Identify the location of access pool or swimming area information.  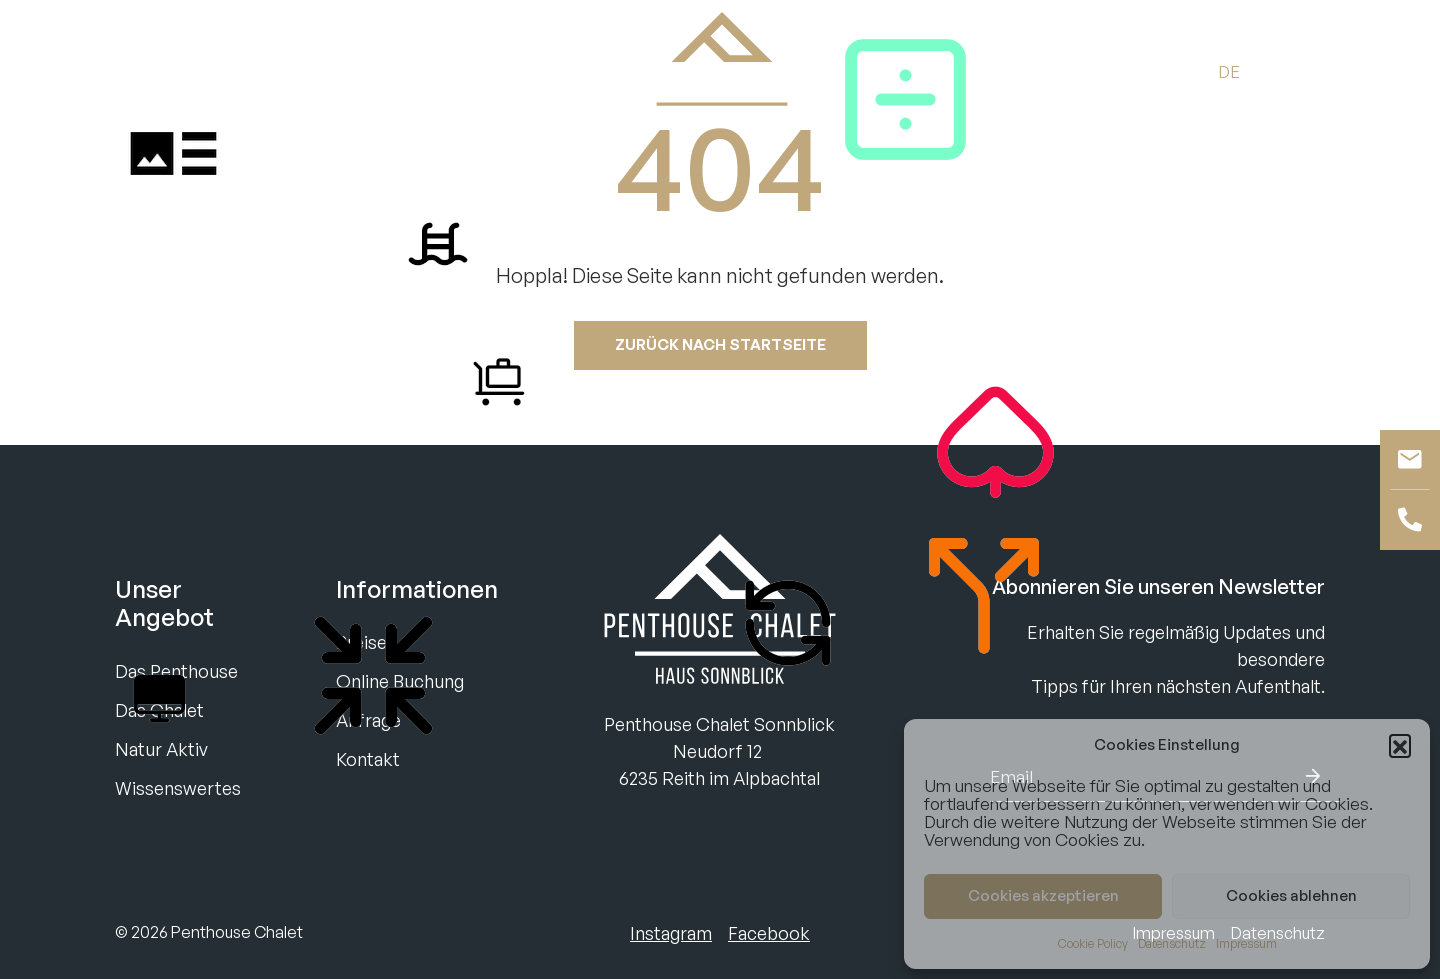
(438, 244).